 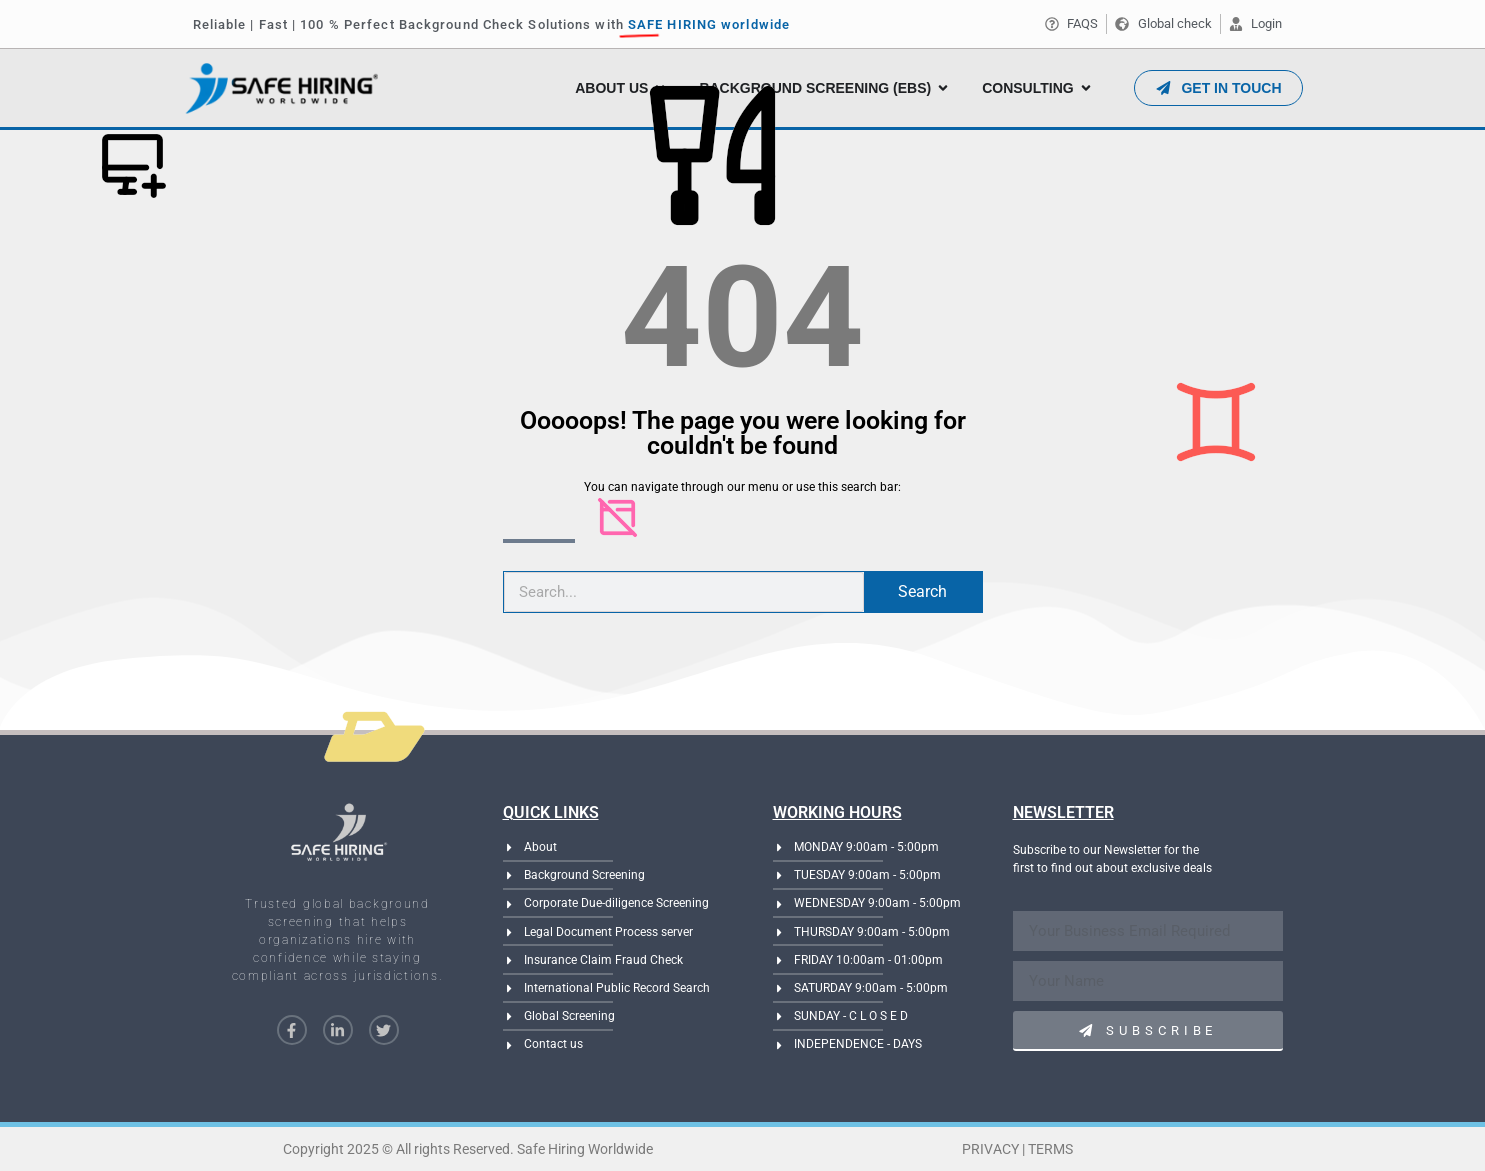 What do you see at coordinates (617, 517) in the screenshot?
I see `browser window disabled or unavailable` at bounding box center [617, 517].